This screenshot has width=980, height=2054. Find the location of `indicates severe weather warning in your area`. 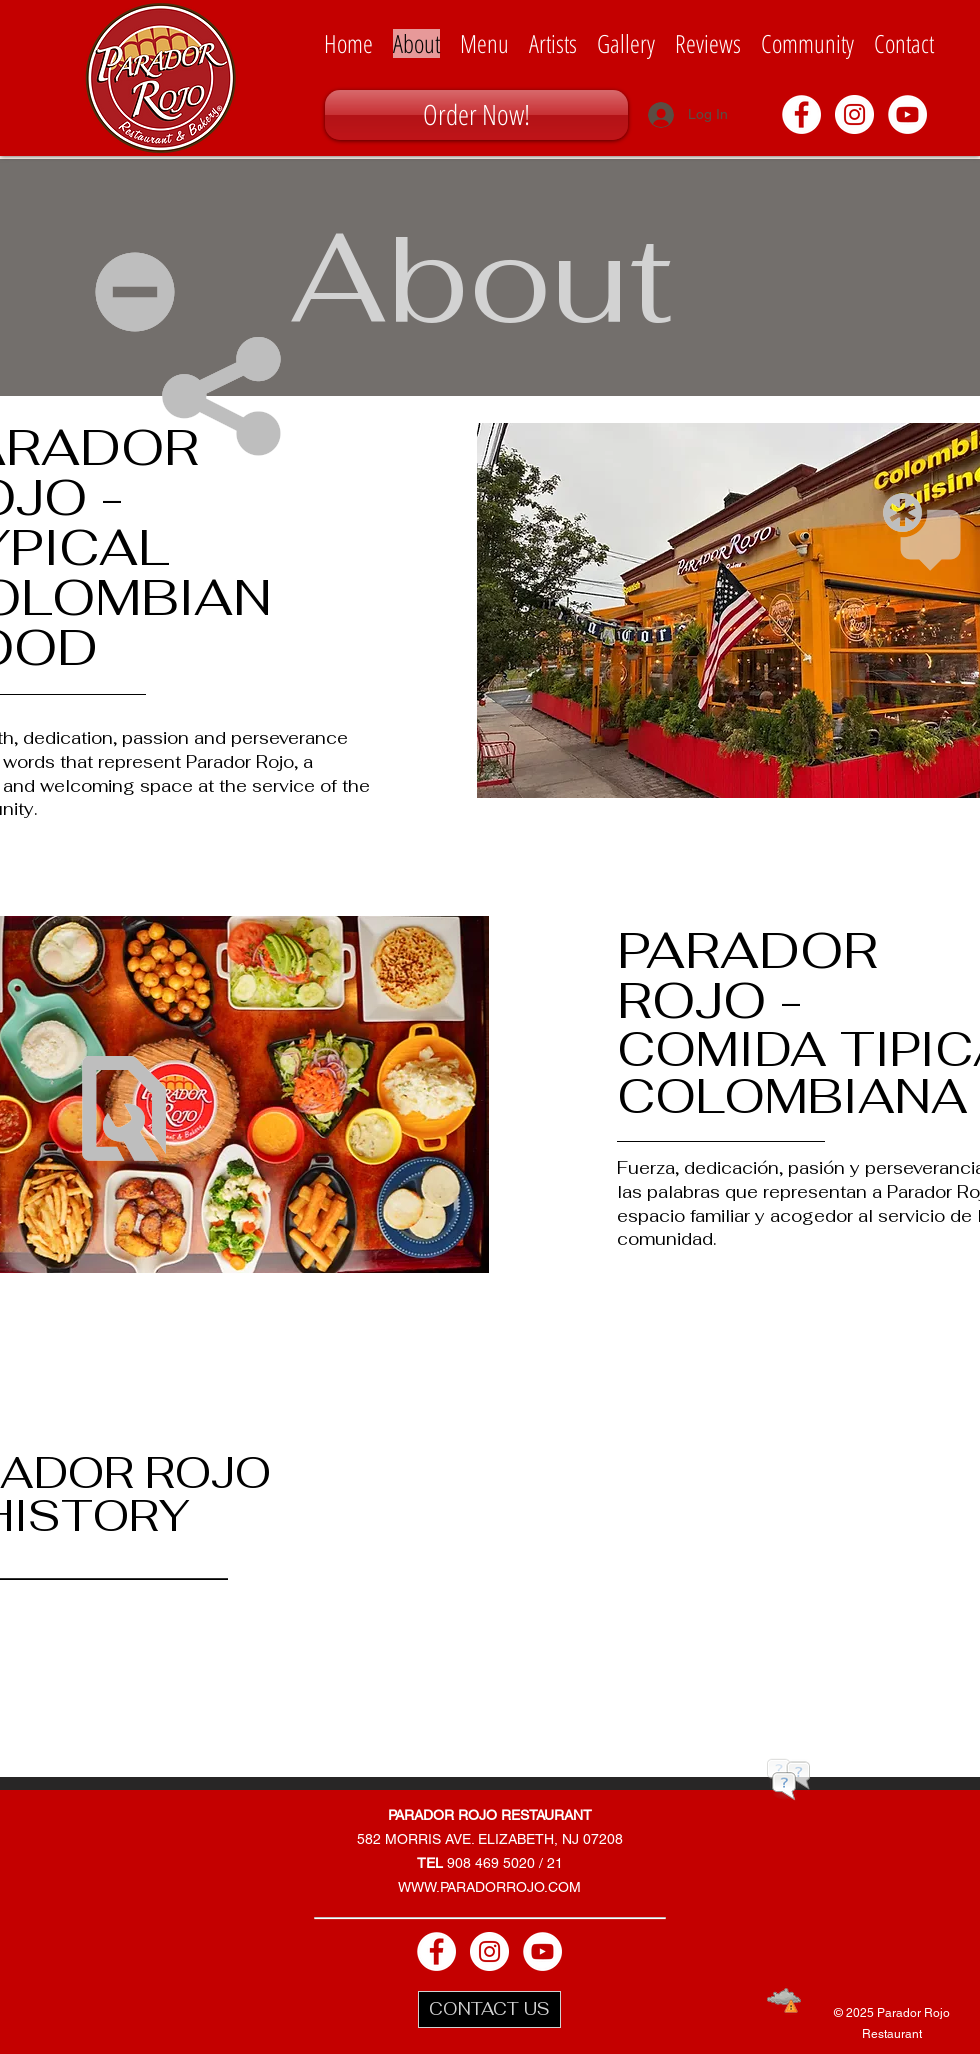

indicates severe weather warning in your area is located at coordinates (784, 1999).